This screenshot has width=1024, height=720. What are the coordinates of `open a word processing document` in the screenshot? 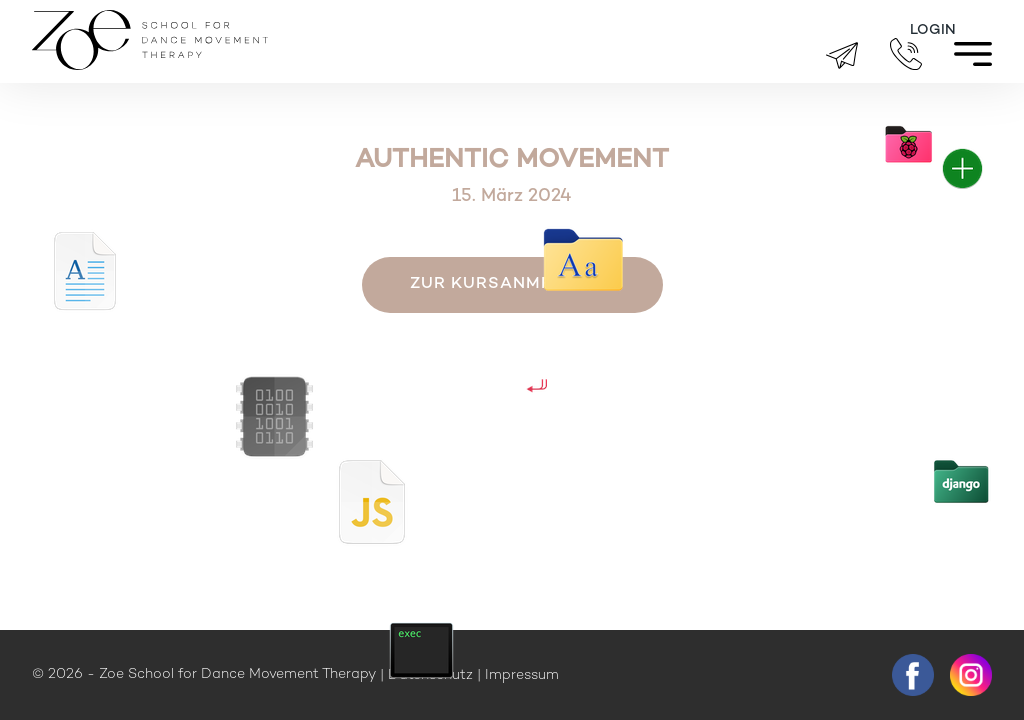 It's located at (85, 271).